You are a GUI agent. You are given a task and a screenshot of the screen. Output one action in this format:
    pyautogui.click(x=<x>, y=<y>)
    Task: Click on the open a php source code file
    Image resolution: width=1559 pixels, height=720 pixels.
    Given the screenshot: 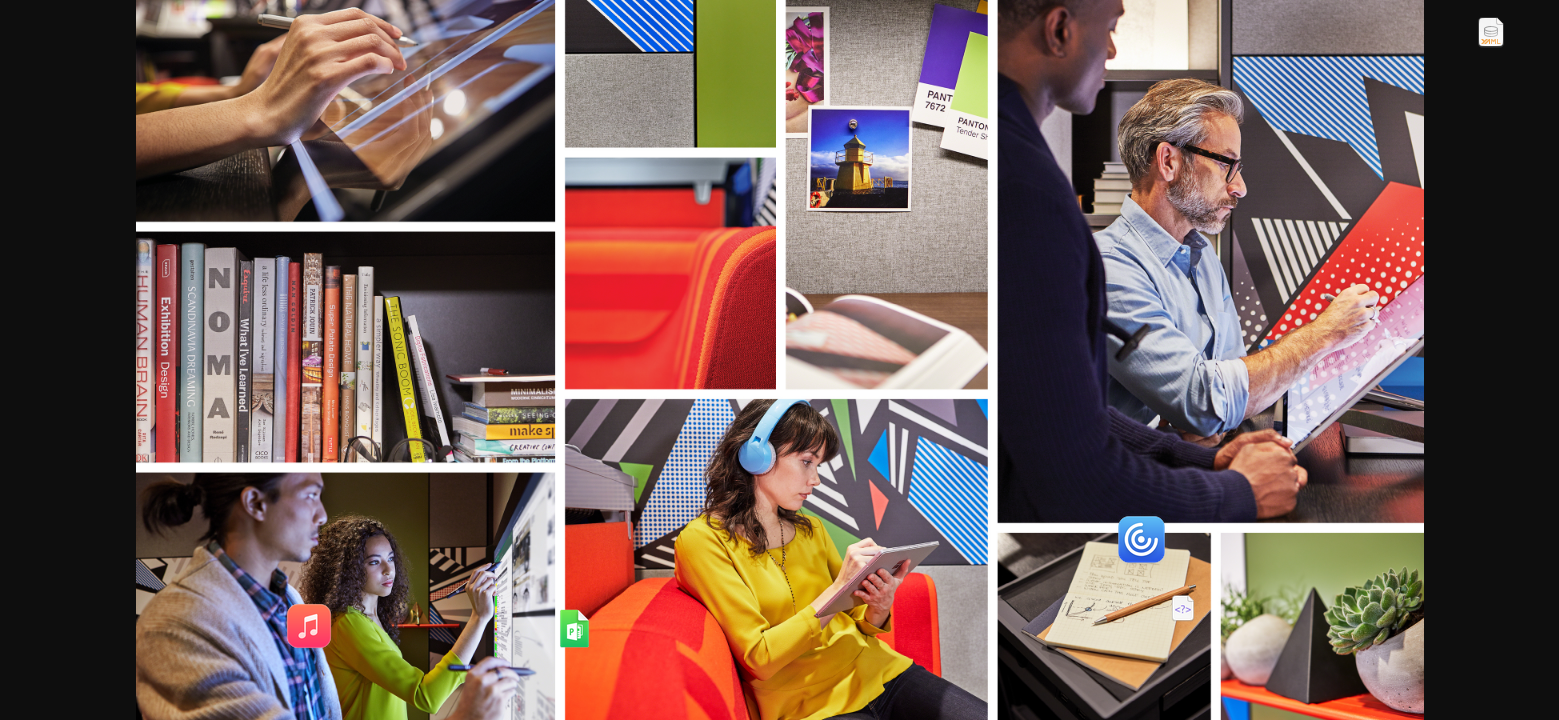 What is the action you would take?
    pyautogui.click(x=1183, y=608)
    